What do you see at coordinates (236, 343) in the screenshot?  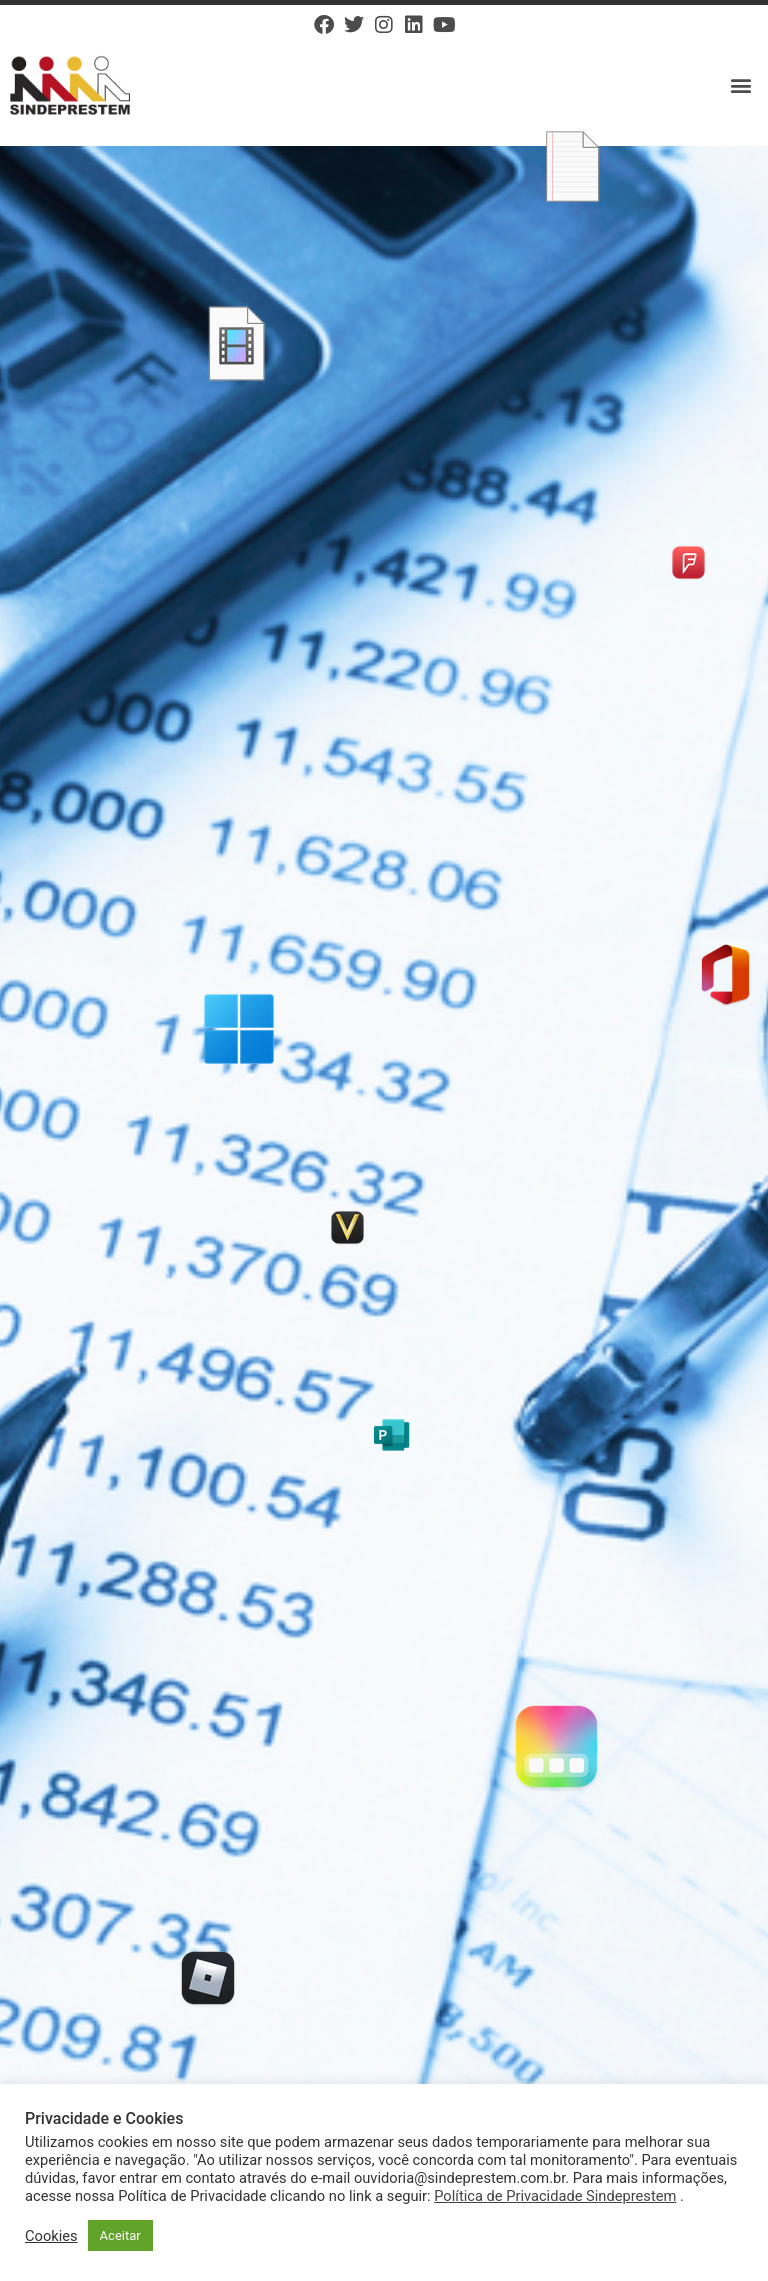 I see `open a video file` at bounding box center [236, 343].